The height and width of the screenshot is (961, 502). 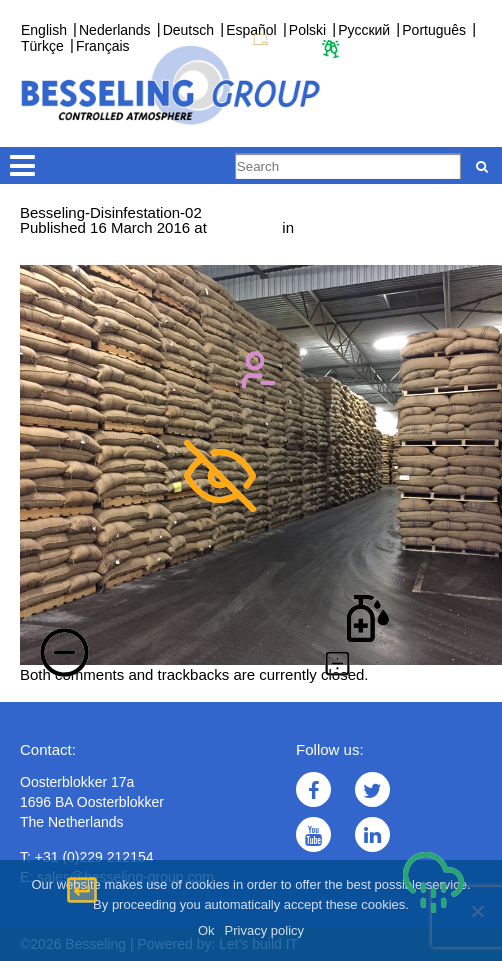 What do you see at coordinates (433, 882) in the screenshot?
I see `indicates light rain or drizzle in weather forecast` at bounding box center [433, 882].